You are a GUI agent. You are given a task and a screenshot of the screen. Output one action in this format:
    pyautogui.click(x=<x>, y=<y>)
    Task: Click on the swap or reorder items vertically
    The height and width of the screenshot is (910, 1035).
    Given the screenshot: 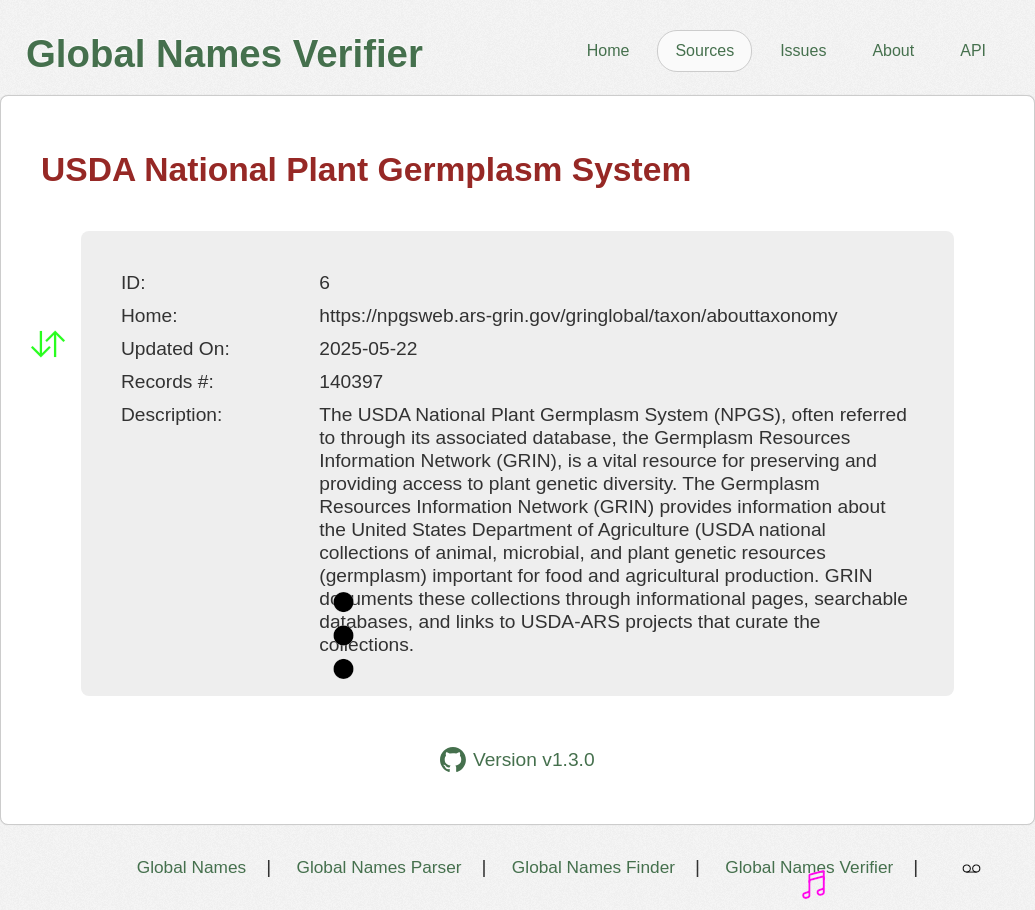 What is the action you would take?
    pyautogui.click(x=48, y=344)
    